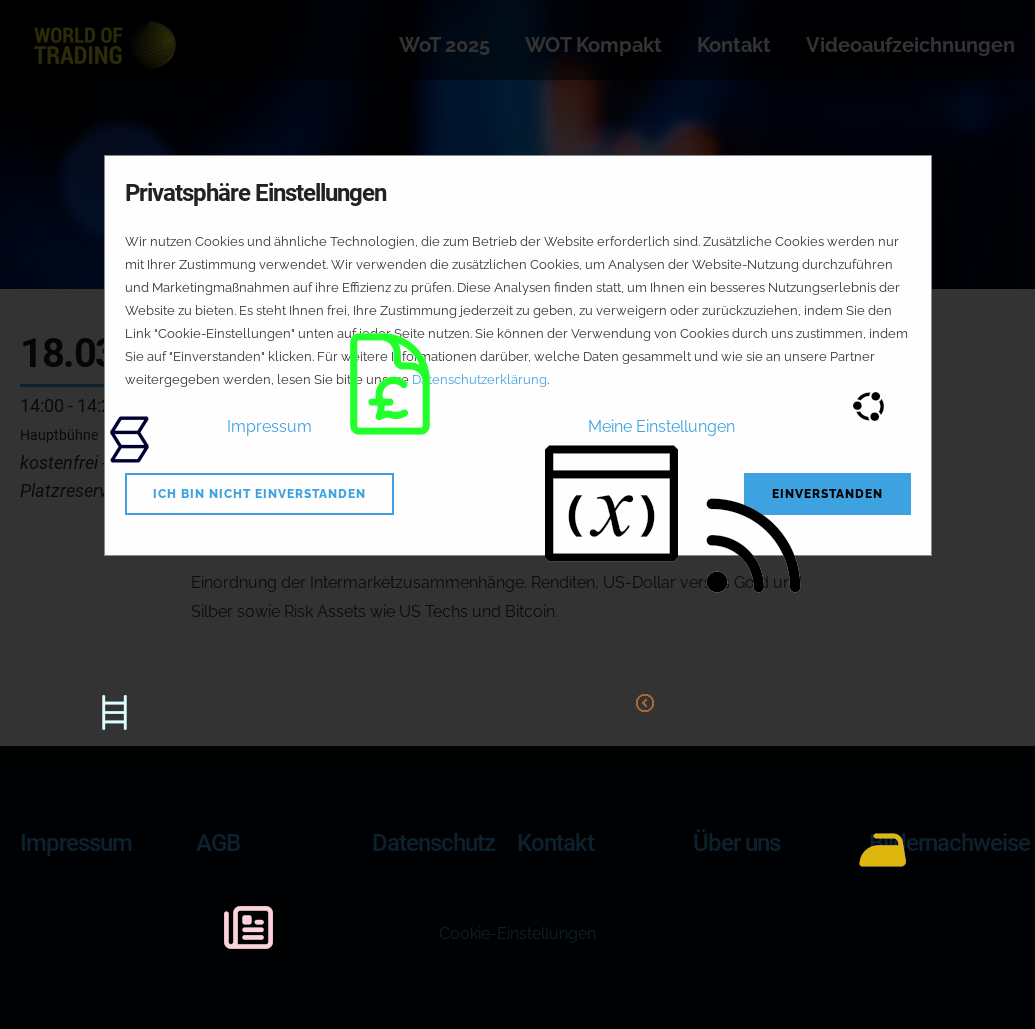 The image size is (1035, 1029). Describe the element at coordinates (753, 545) in the screenshot. I see `subscribe to RSS feed` at that location.